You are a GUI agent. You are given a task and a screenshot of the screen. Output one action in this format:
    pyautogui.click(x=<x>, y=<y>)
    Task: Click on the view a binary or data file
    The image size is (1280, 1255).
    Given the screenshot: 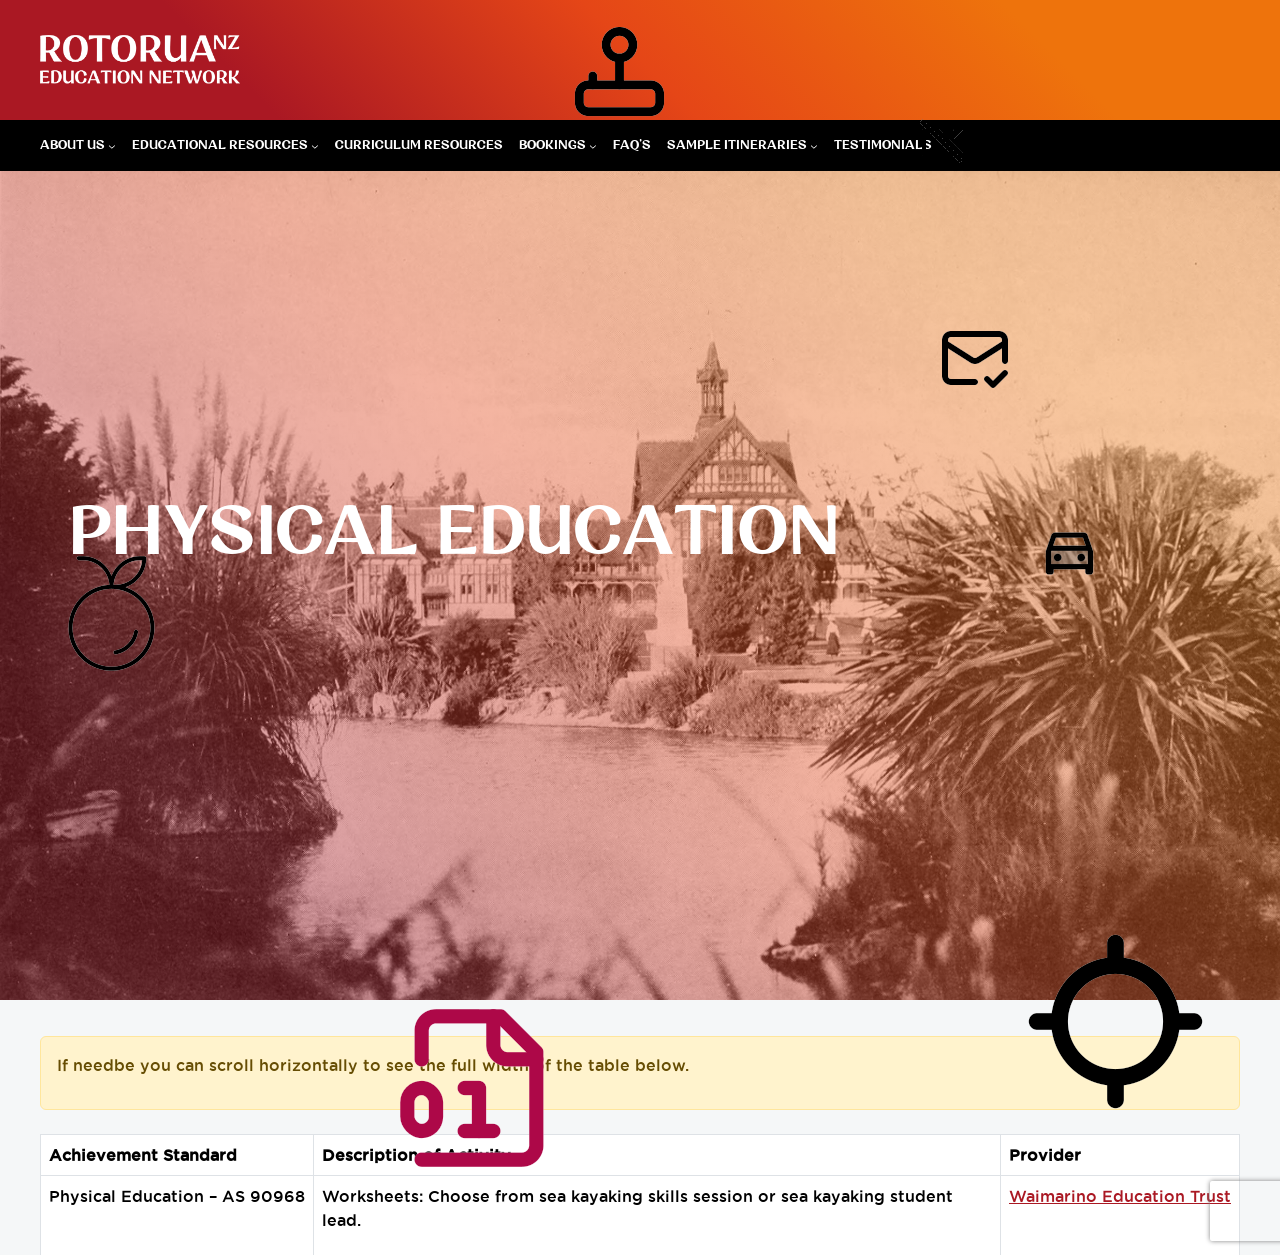 What is the action you would take?
    pyautogui.click(x=479, y=1088)
    